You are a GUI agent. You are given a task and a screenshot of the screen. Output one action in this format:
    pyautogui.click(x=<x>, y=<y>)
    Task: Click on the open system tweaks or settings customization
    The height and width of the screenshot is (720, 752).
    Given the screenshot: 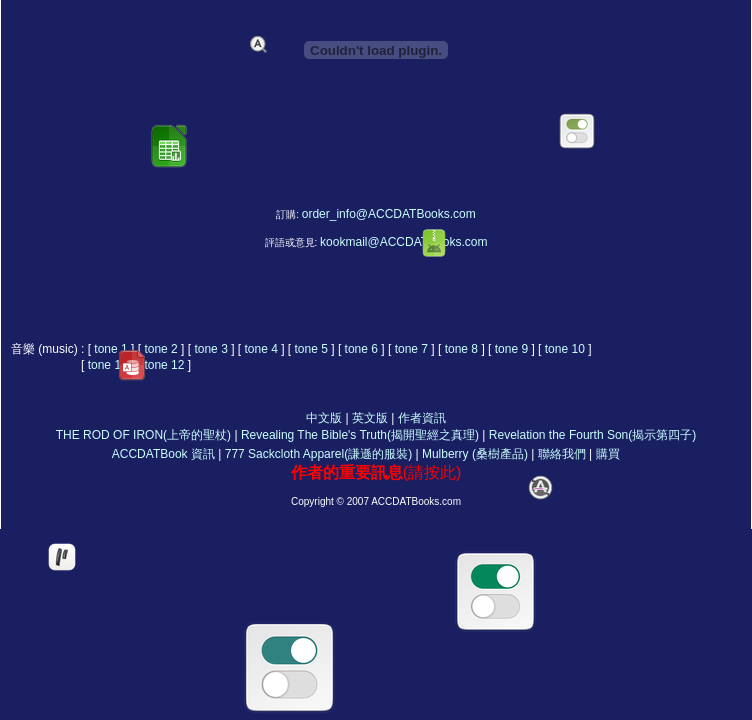 What is the action you would take?
    pyautogui.click(x=289, y=667)
    